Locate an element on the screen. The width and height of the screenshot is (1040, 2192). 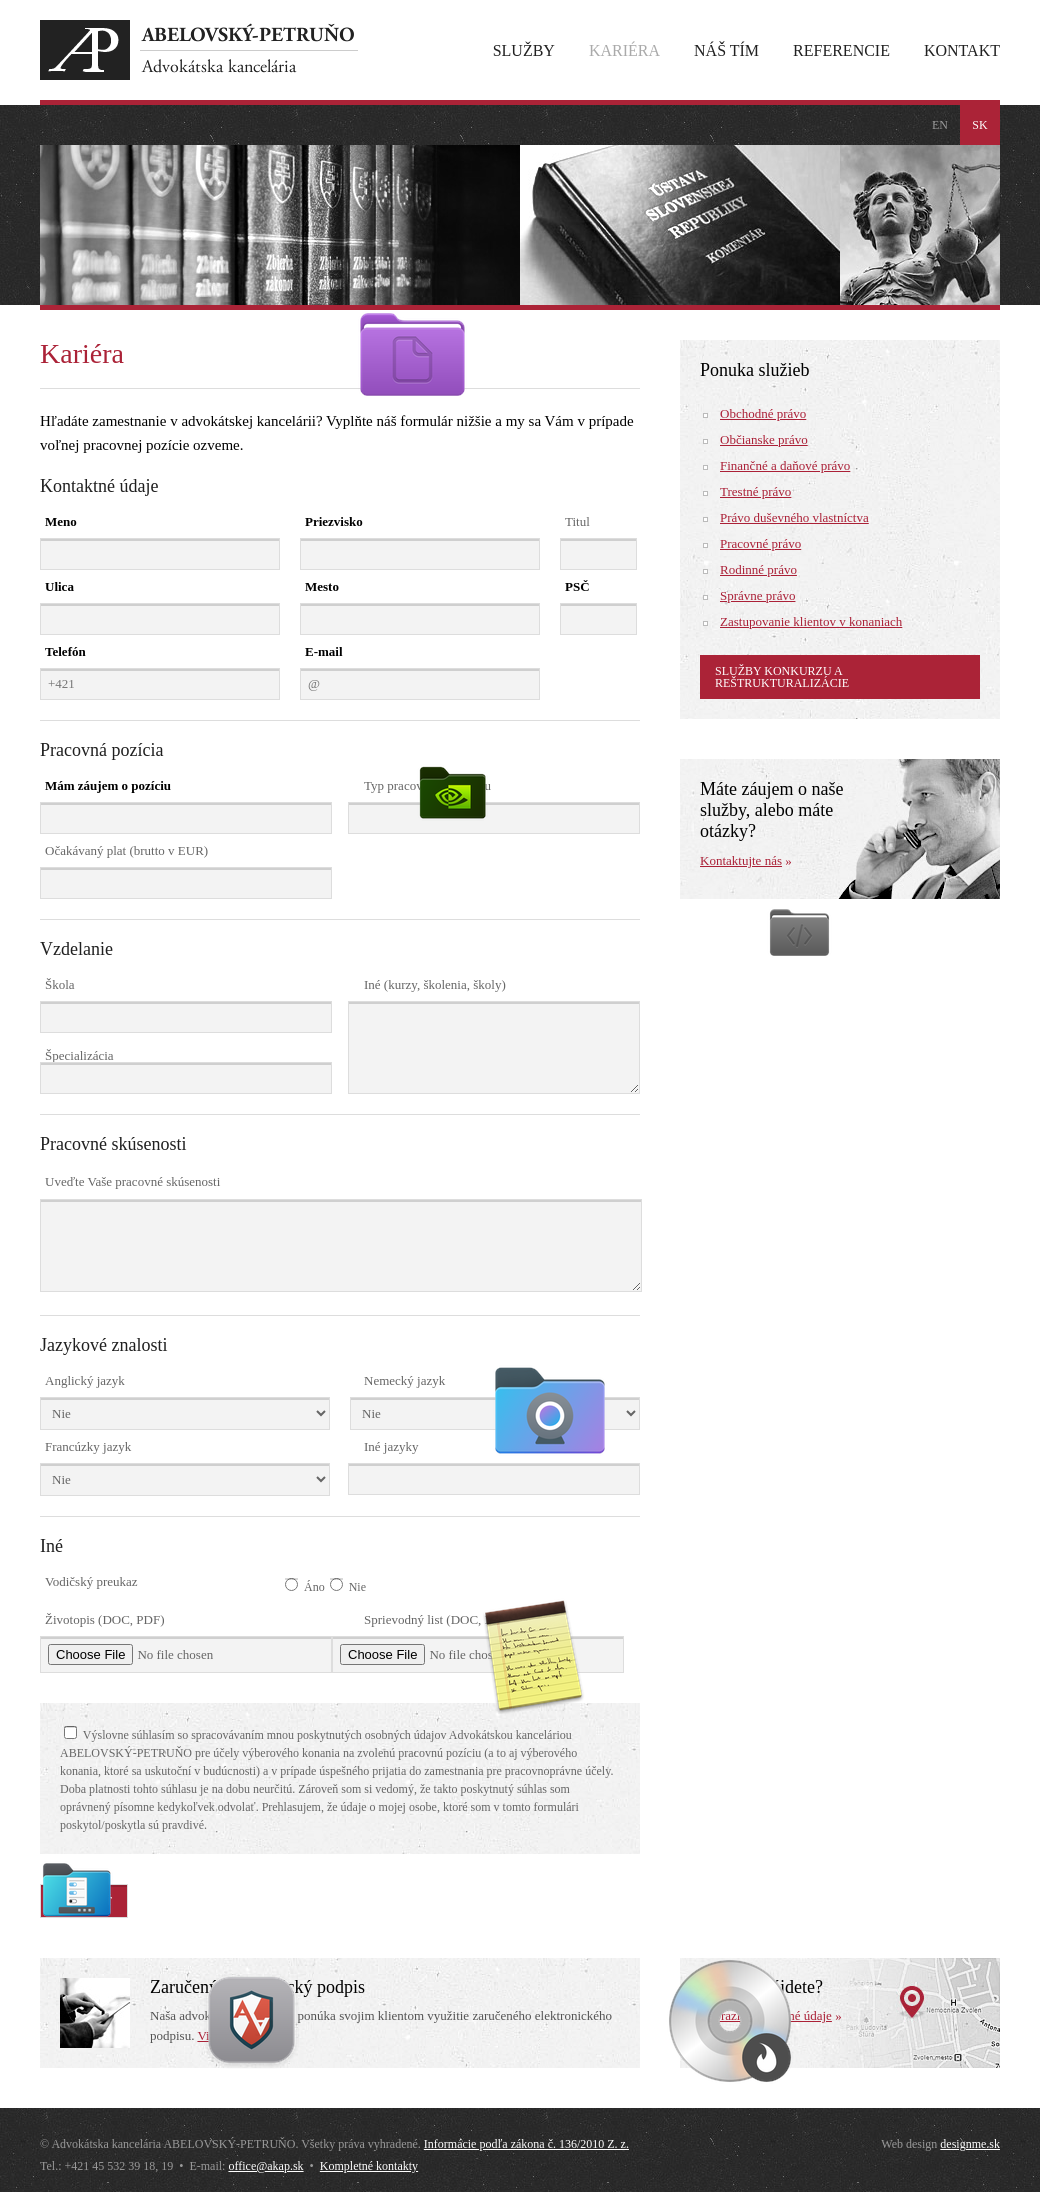
open apparmor security preferences is located at coordinates (251, 2021).